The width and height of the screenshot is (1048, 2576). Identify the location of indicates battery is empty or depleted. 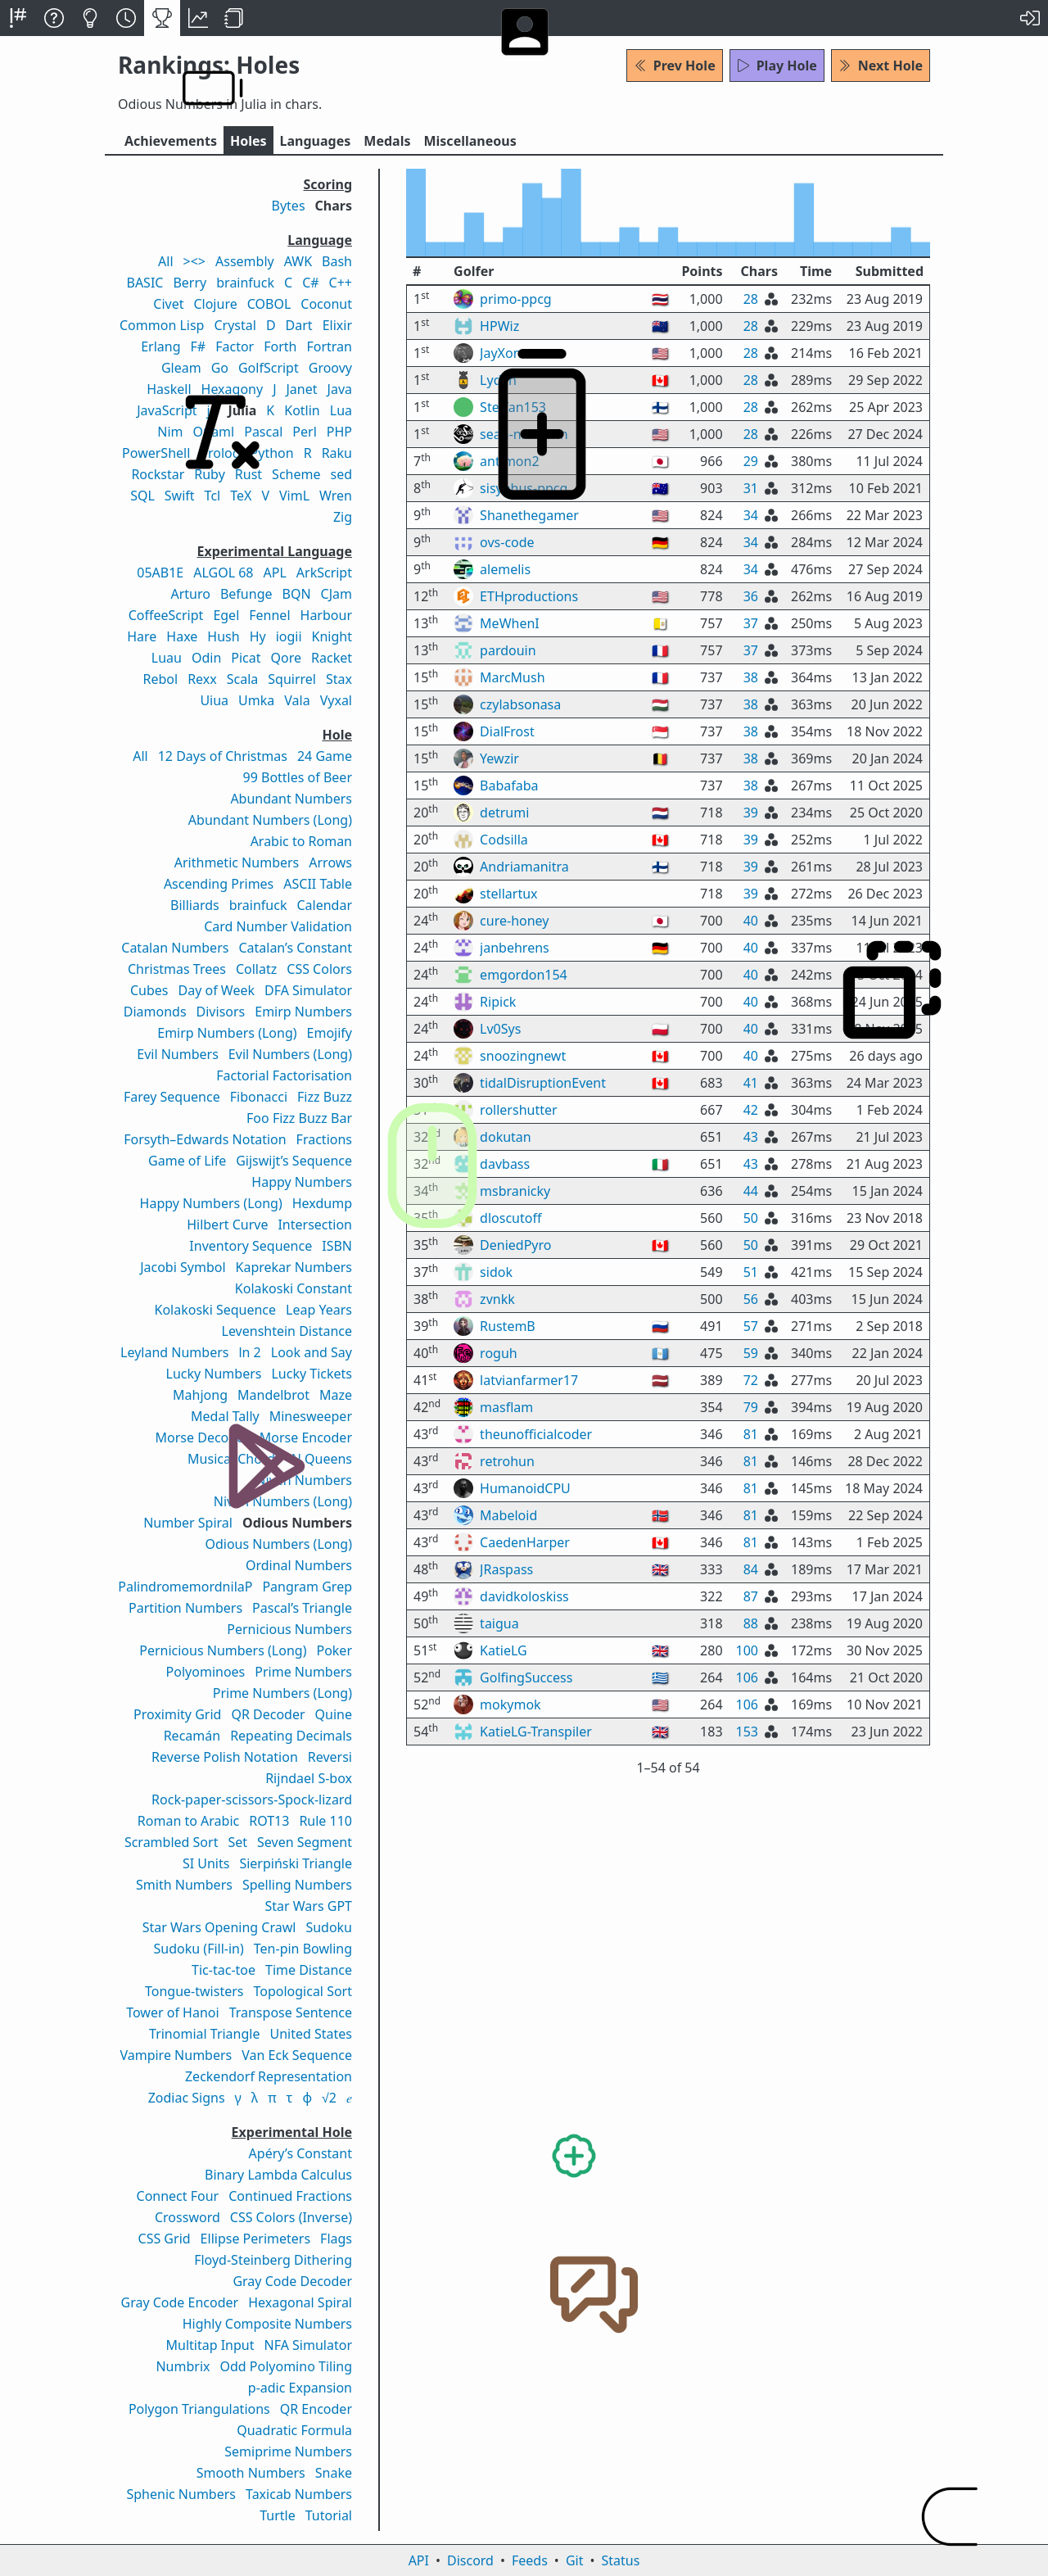
(211, 88).